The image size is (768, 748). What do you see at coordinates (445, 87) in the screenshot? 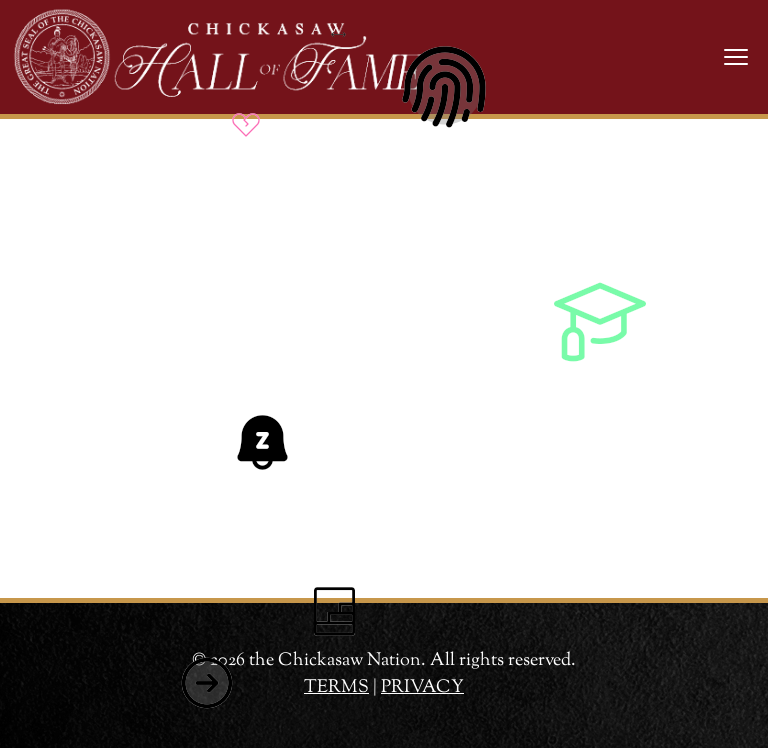
I see `authenticate with biometric fingerprint` at bounding box center [445, 87].